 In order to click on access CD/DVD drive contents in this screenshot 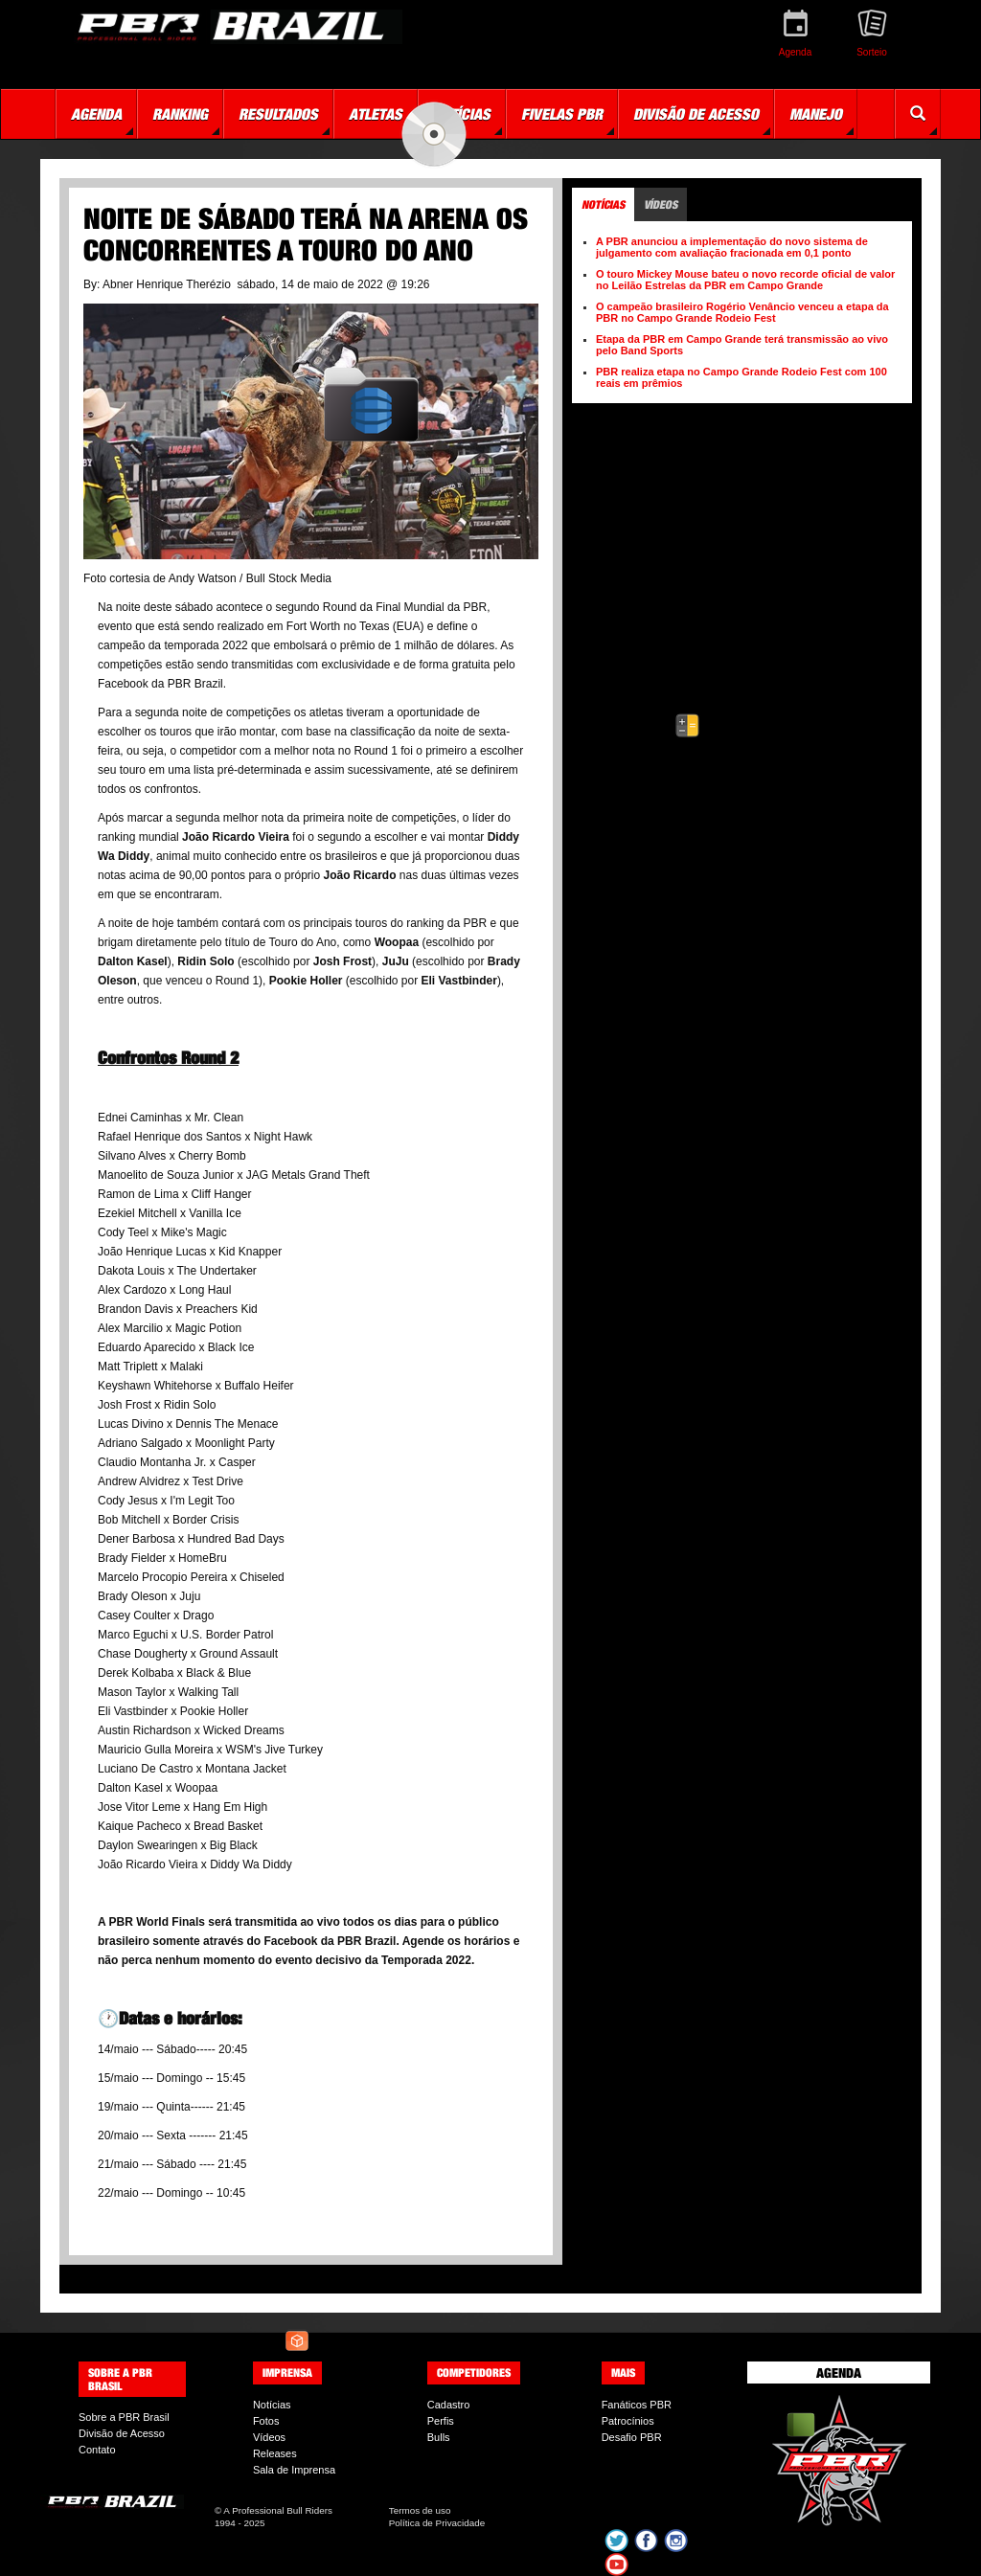, I will do `click(434, 134)`.